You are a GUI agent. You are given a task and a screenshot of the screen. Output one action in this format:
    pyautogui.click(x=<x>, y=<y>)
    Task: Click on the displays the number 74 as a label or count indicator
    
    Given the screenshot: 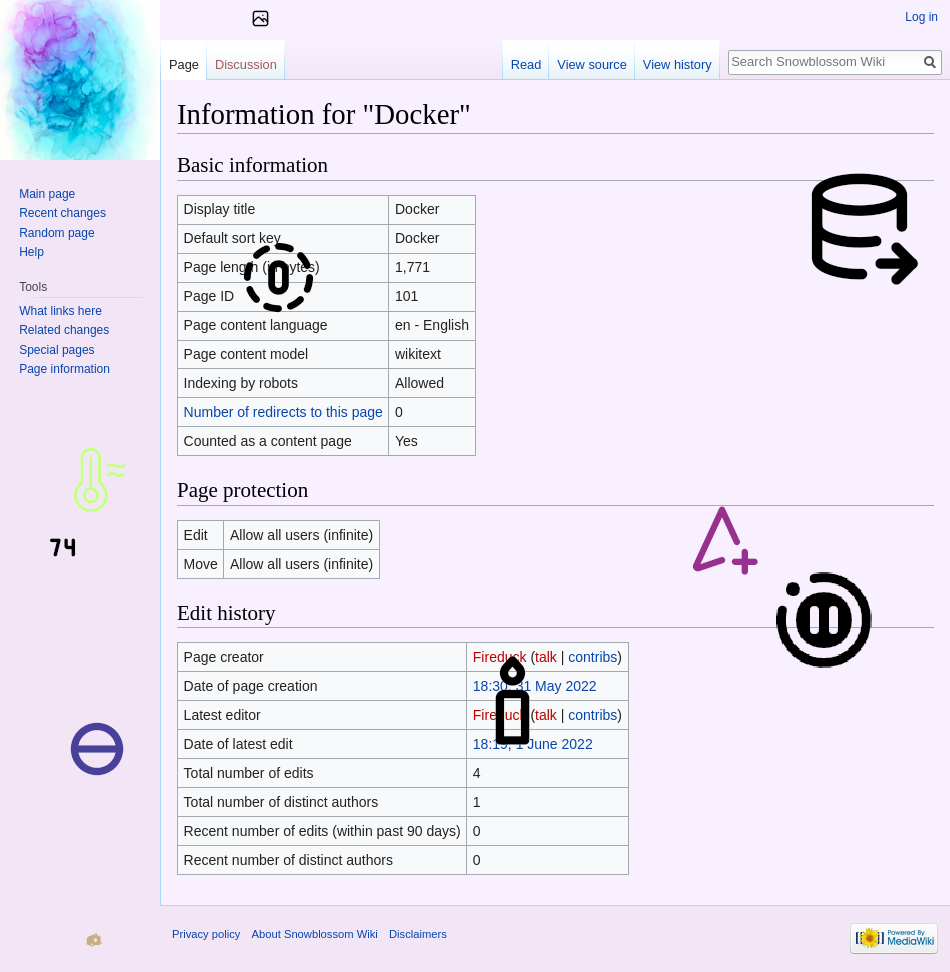 What is the action you would take?
    pyautogui.click(x=62, y=547)
    